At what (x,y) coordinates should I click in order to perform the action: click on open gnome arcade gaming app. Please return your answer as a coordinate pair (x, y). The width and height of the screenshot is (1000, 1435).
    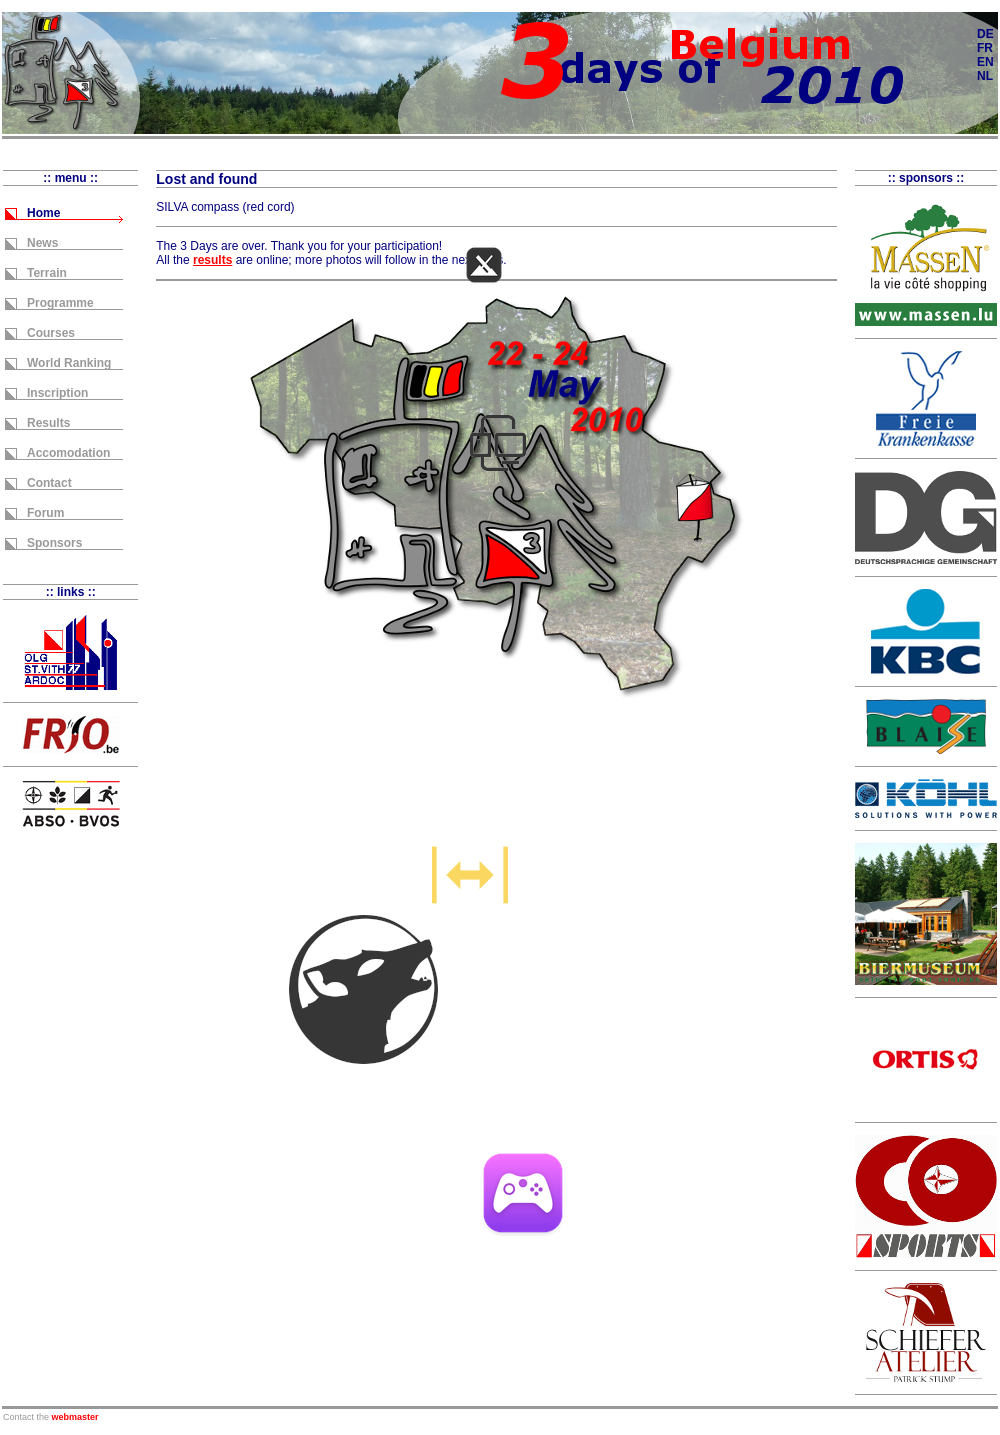
    Looking at the image, I should click on (523, 1193).